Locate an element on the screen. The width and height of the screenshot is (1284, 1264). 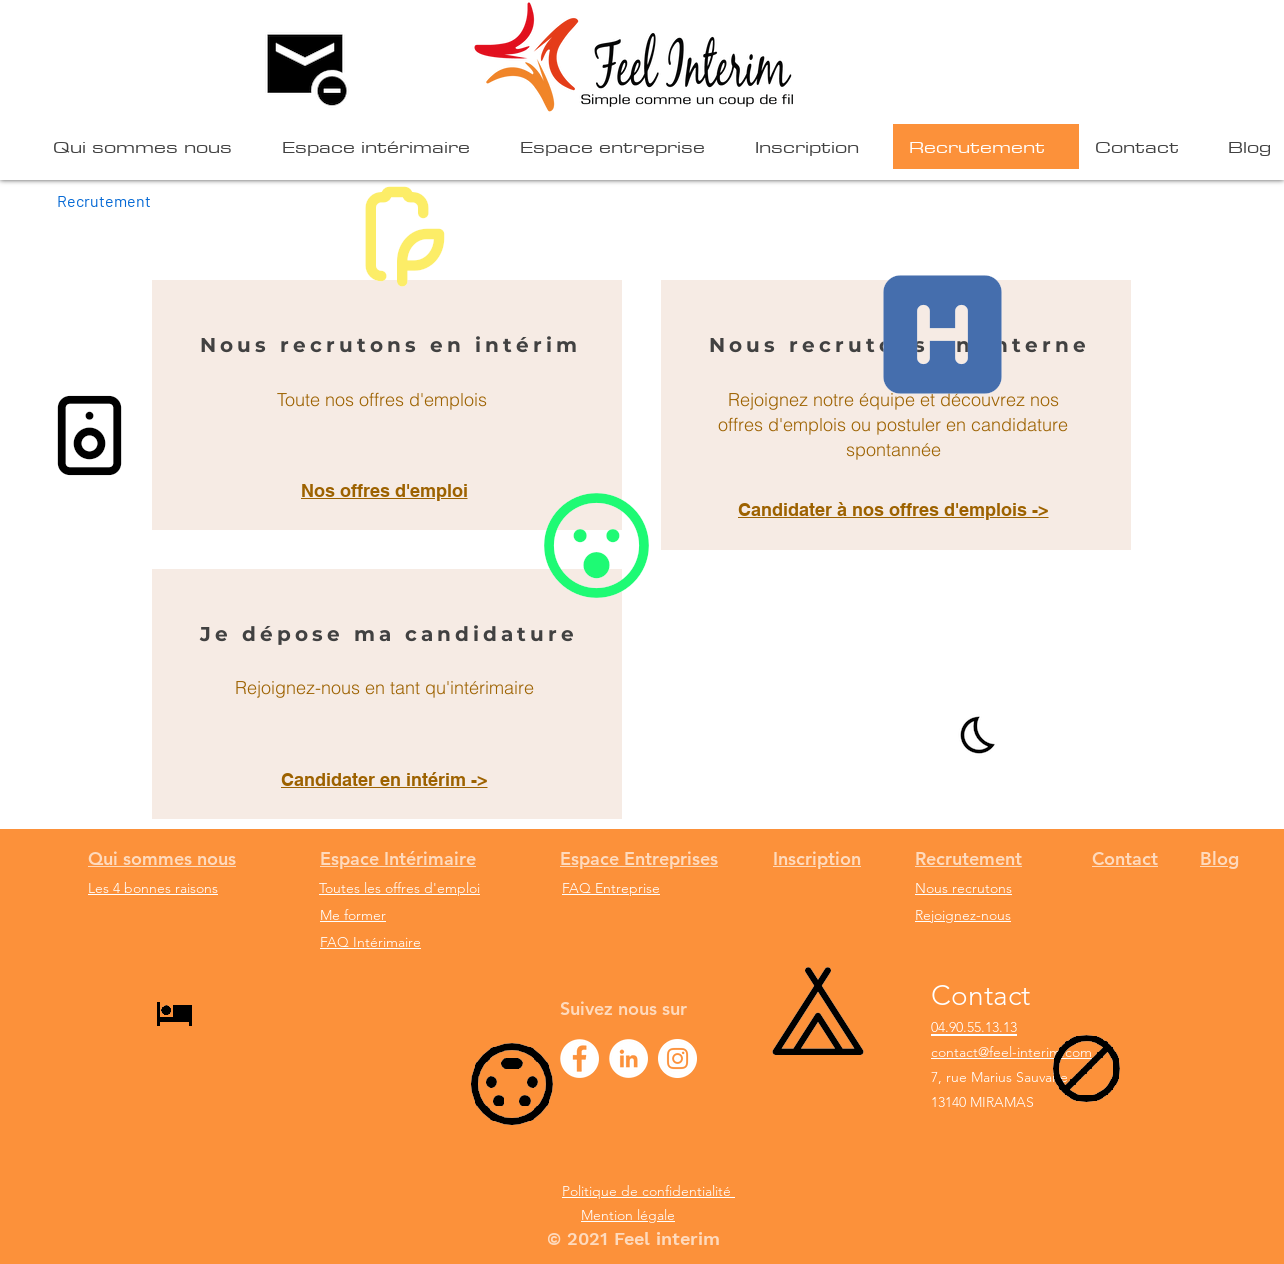
adjust speaker or audio output settings is located at coordinates (89, 435).